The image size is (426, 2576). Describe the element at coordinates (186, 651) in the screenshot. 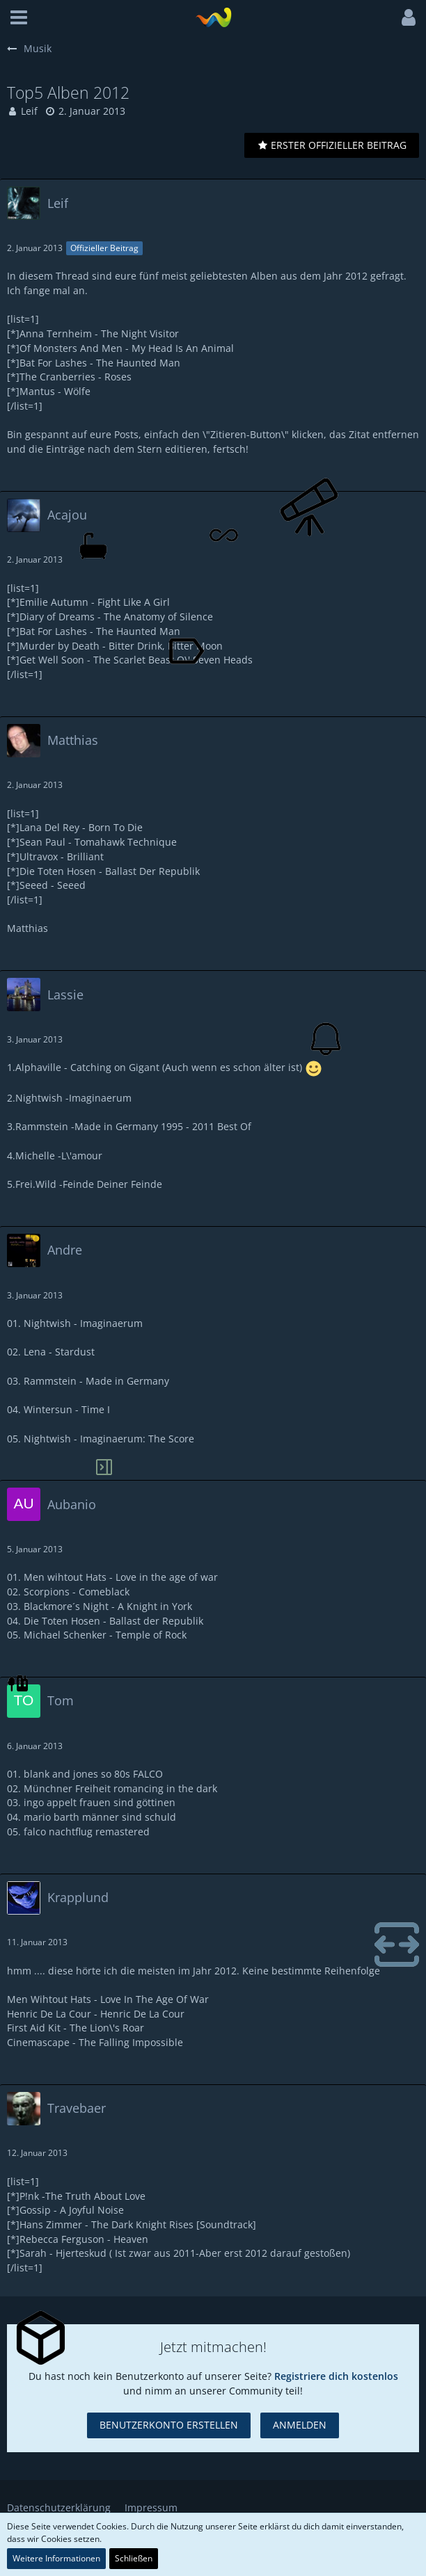

I see `add a label or tag to an item` at that location.